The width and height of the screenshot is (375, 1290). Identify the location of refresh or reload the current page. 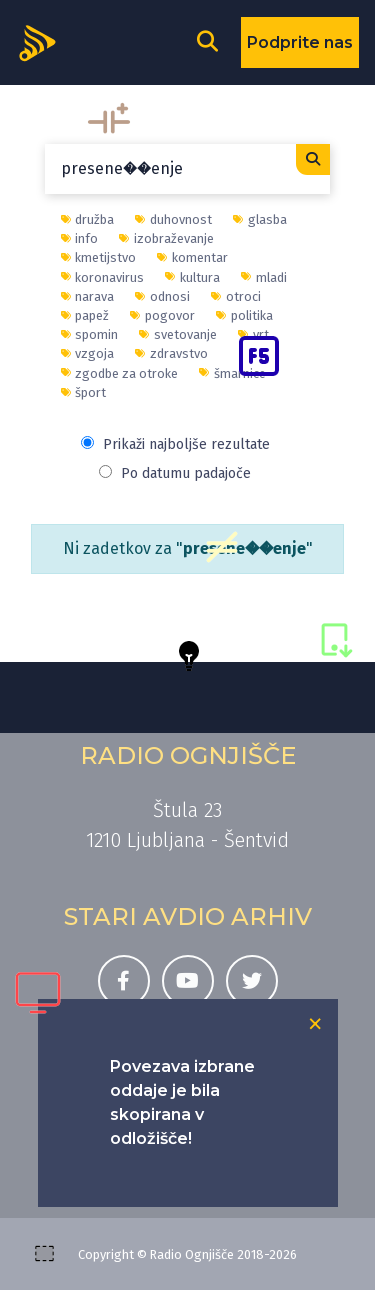
(259, 356).